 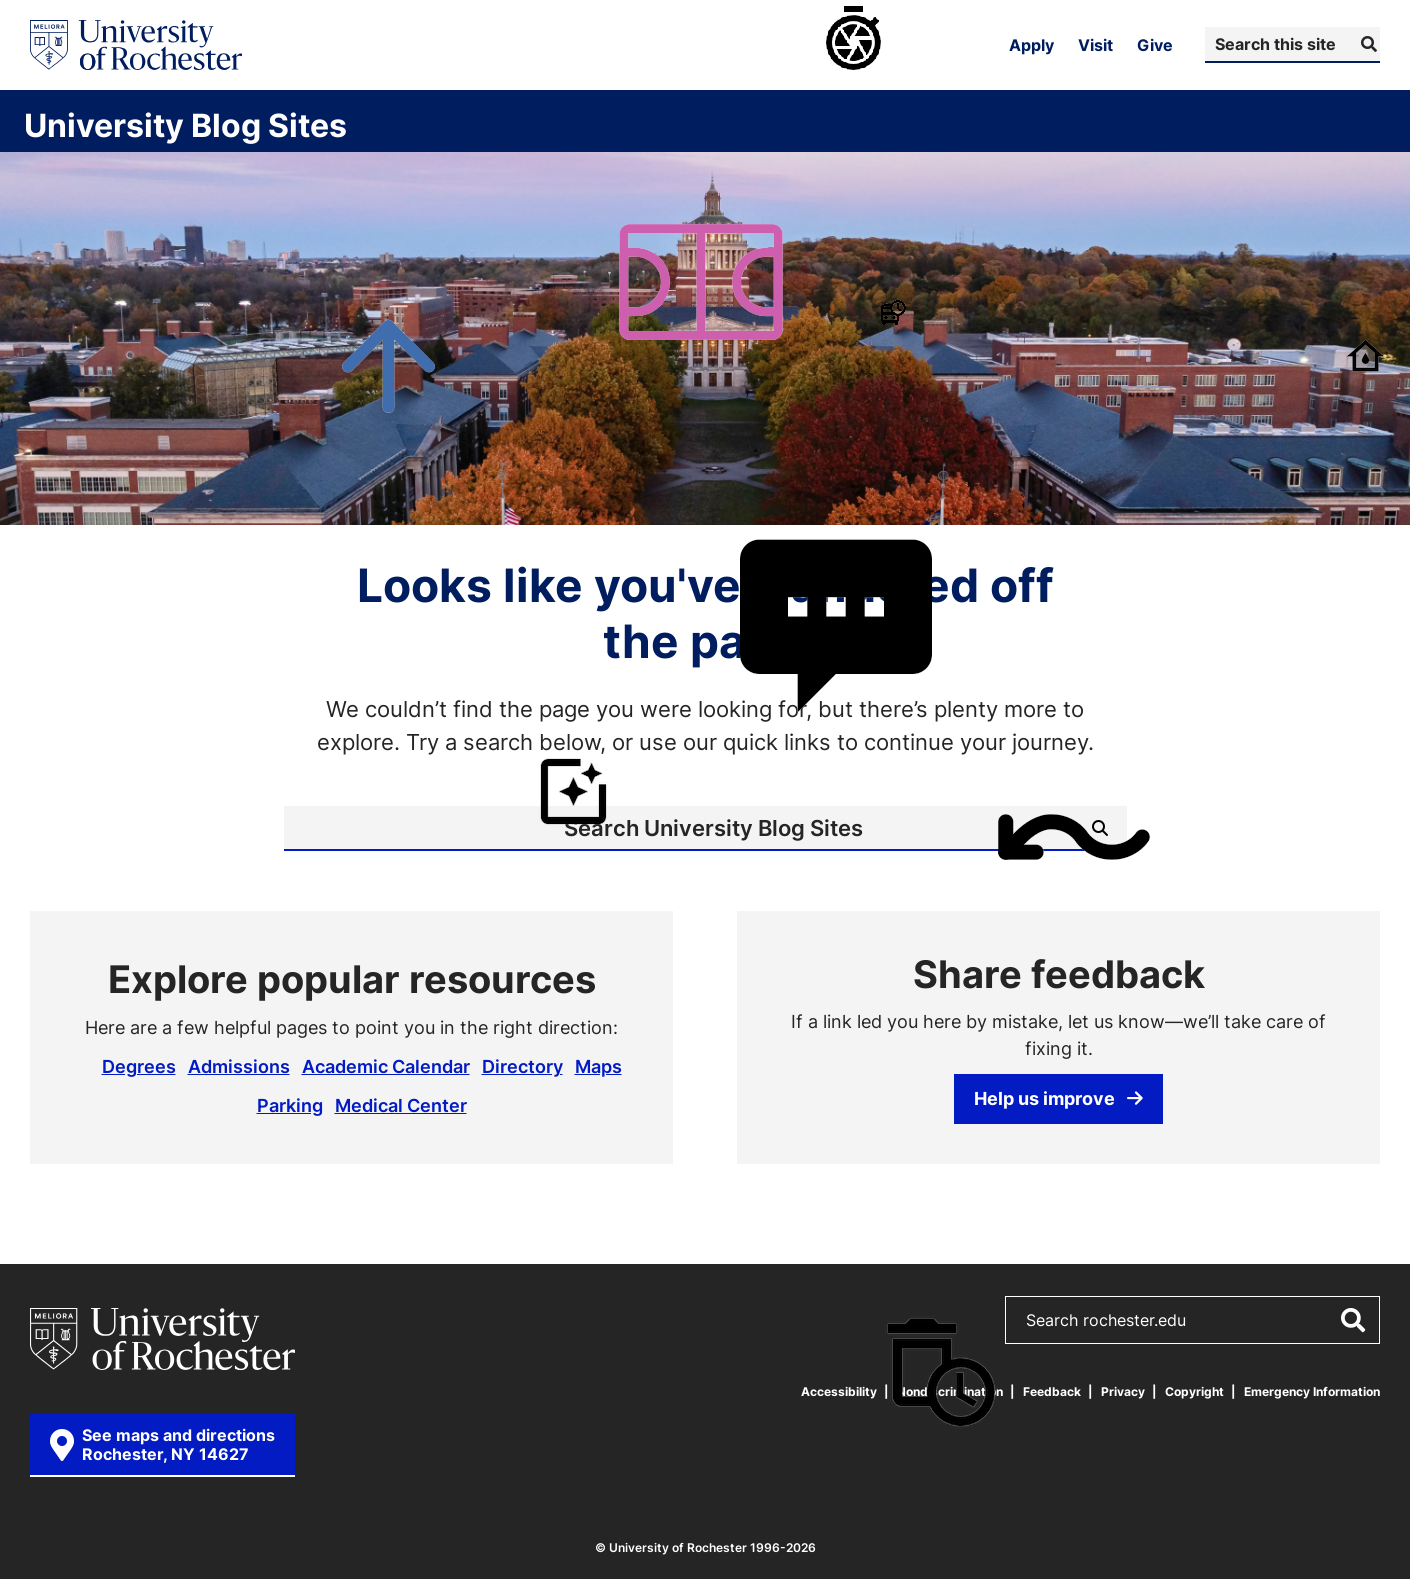 What do you see at coordinates (388, 366) in the screenshot?
I see `scroll to top of page` at bounding box center [388, 366].